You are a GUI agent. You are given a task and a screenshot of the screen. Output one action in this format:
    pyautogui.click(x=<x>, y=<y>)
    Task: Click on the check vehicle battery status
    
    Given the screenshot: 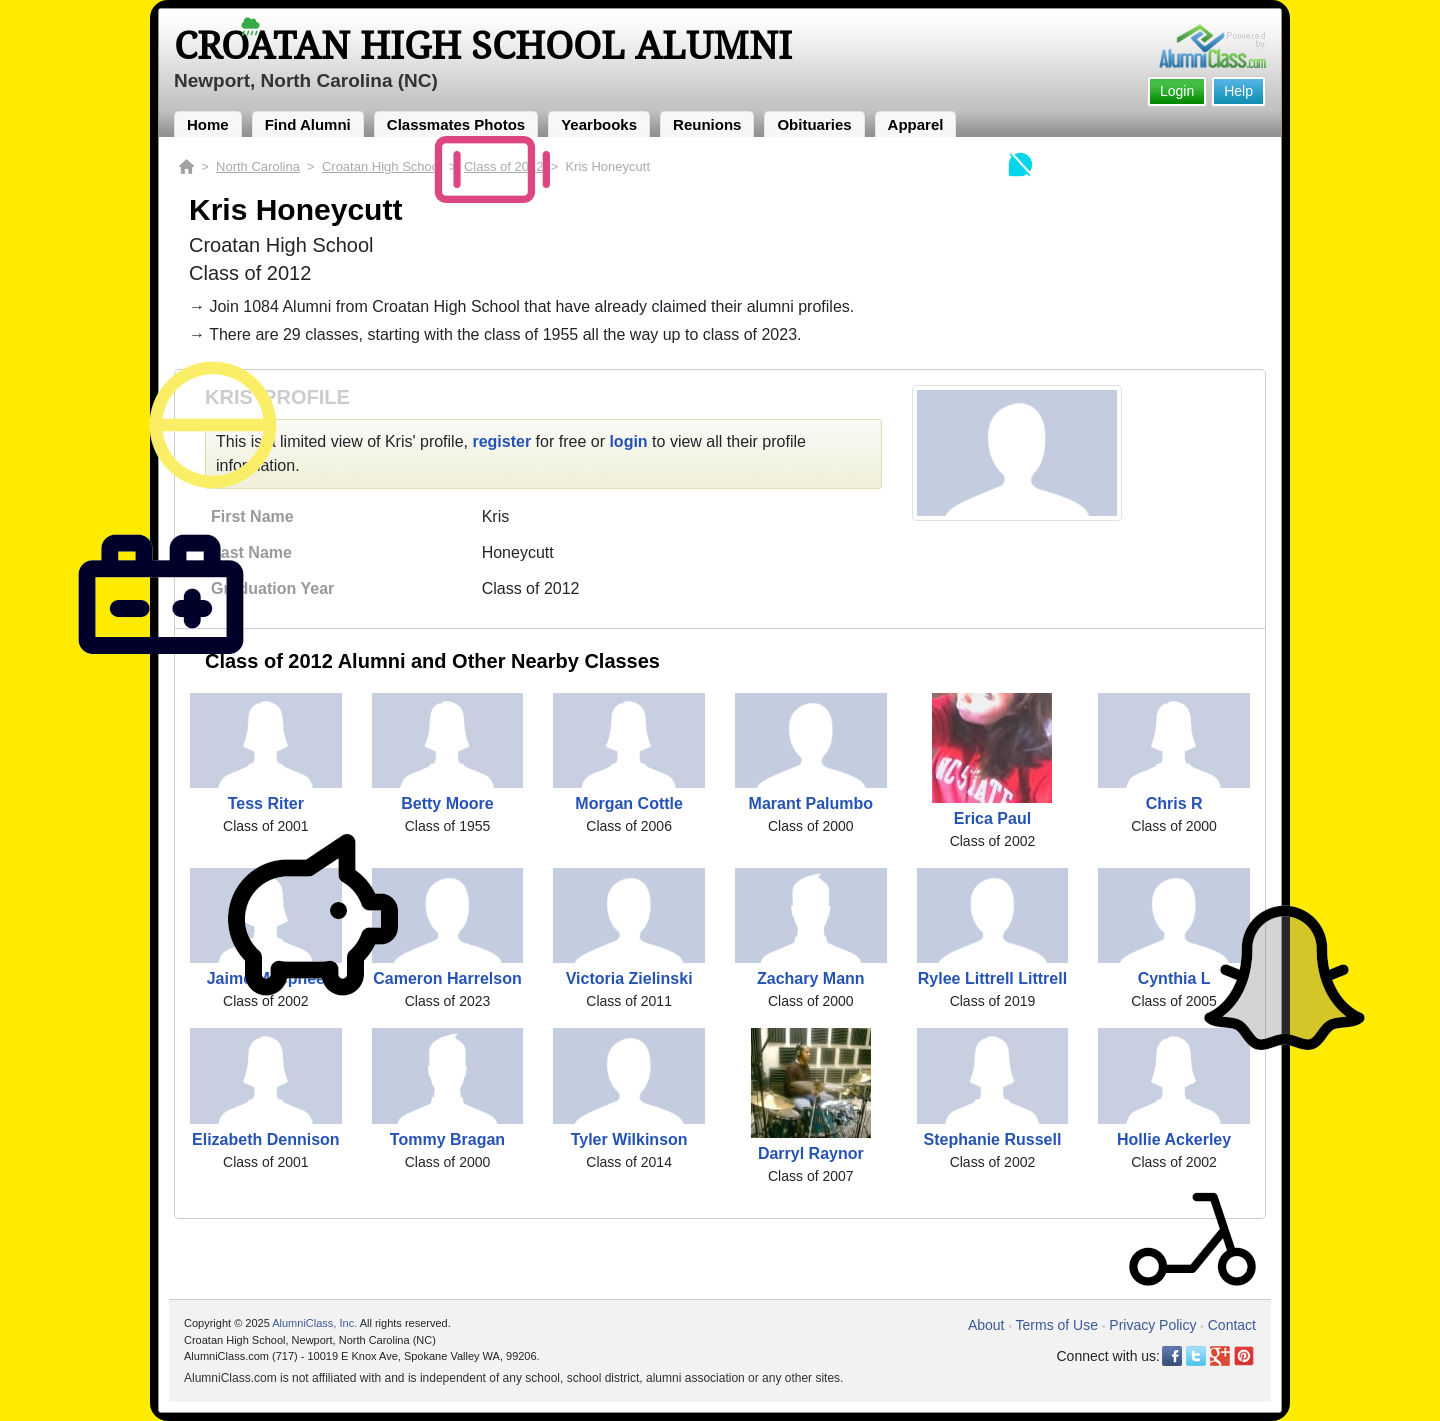 What is the action you would take?
    pyautogui.click(x=161, y=600)
    